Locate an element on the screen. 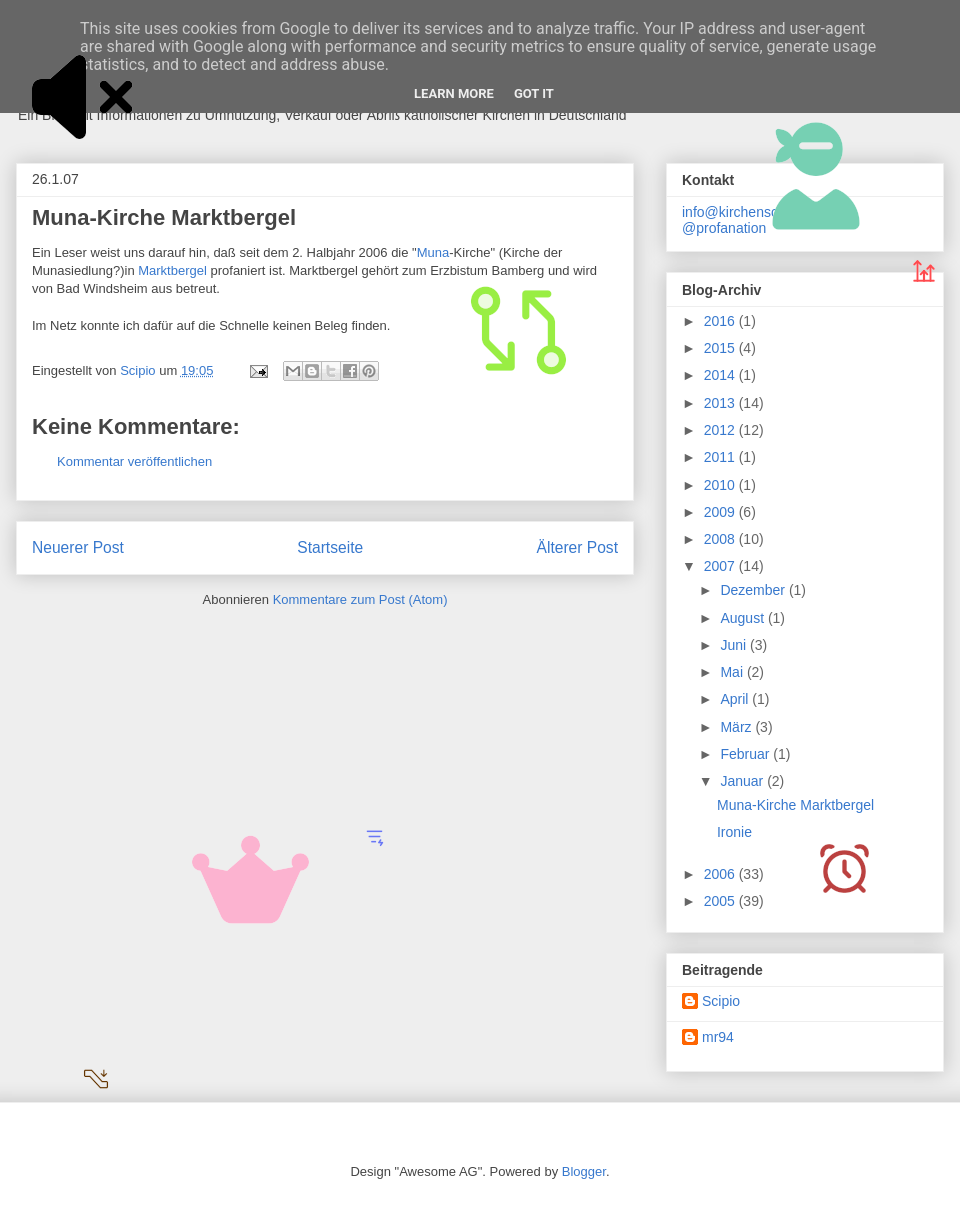  indicates escalator going down is located at coordinates (96, 1079).